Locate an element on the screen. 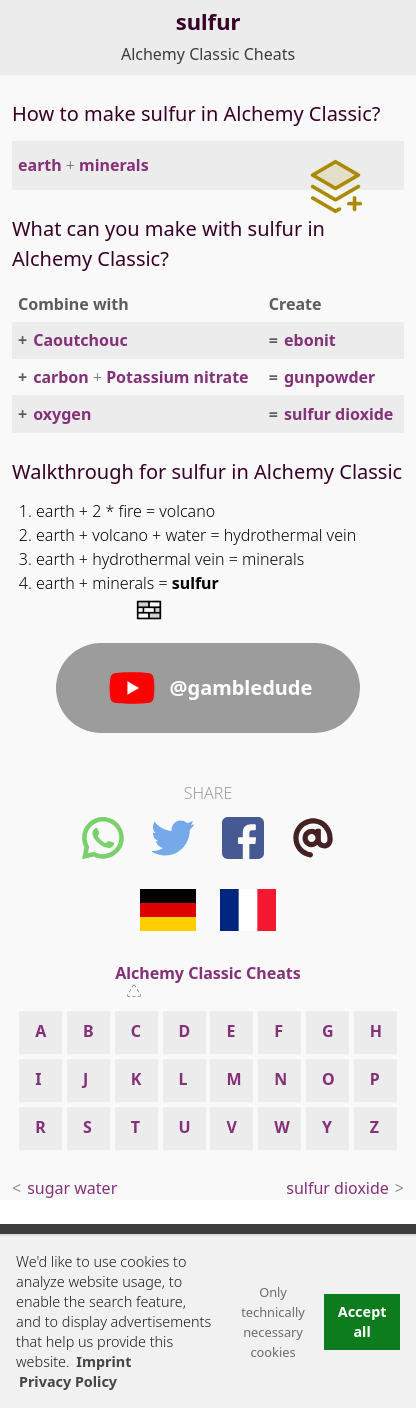 The image size is (416, 1408). add a new layer to the stack is located at coordinates (335, 186).